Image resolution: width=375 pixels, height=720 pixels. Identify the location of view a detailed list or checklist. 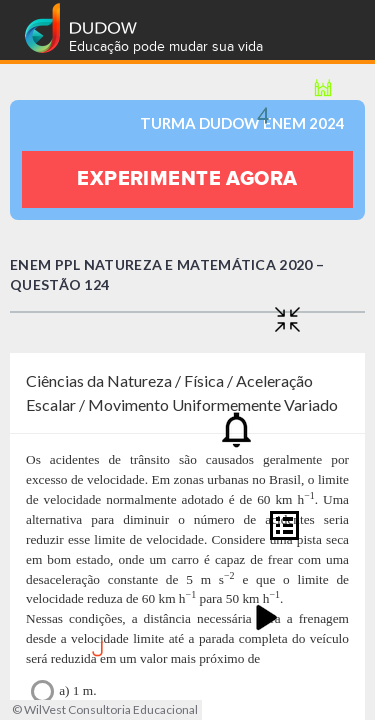
(284, 525).